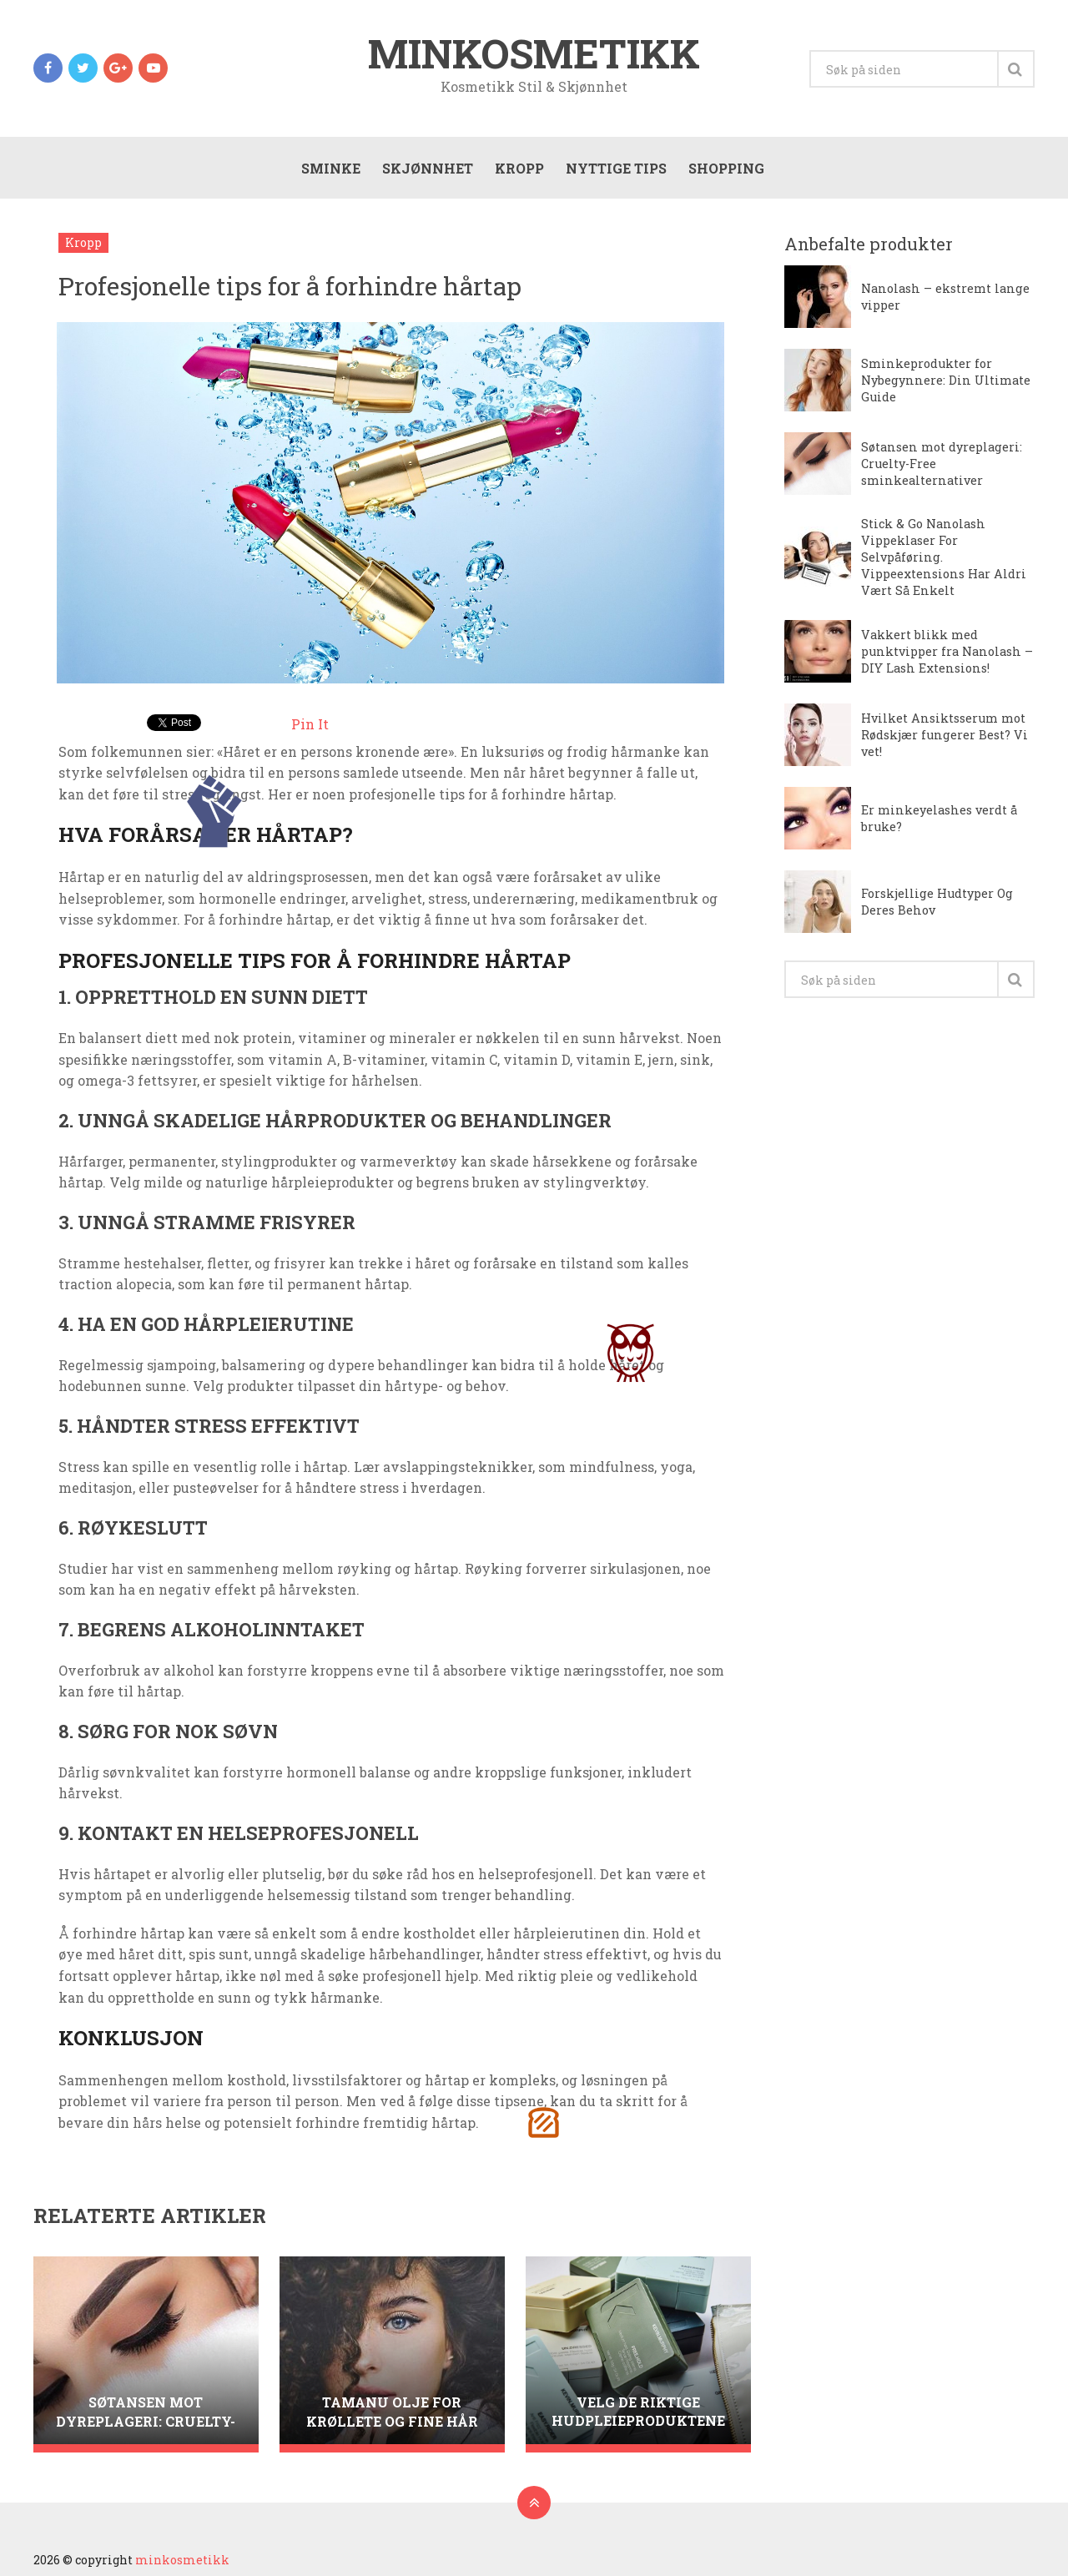 The height and width of the screenshot is (2576, 1068). Describe the element at coordinates (630, 1353) in the screenshot. I see `access night mode or dark theme settings` at that location.